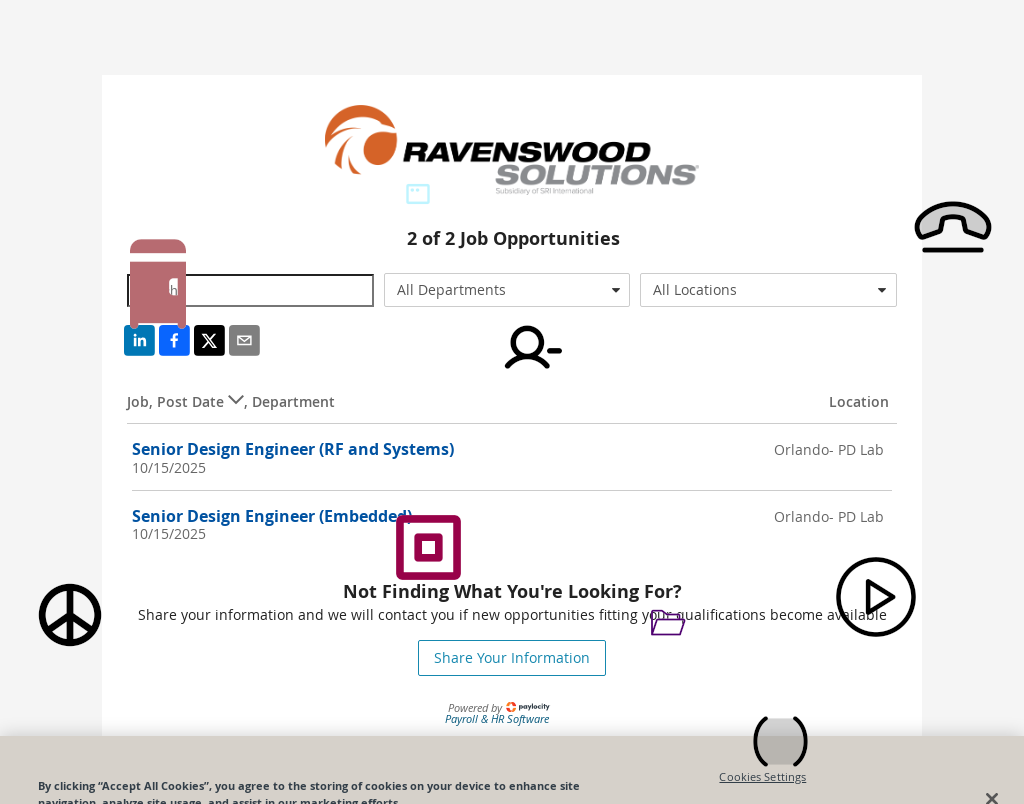 Image resolution: width=1024 pixels, height=804 pixels. Describe the element at coordinates (158, 284) in the screenshot. I see `locate nearby portable restrooms` at that location.